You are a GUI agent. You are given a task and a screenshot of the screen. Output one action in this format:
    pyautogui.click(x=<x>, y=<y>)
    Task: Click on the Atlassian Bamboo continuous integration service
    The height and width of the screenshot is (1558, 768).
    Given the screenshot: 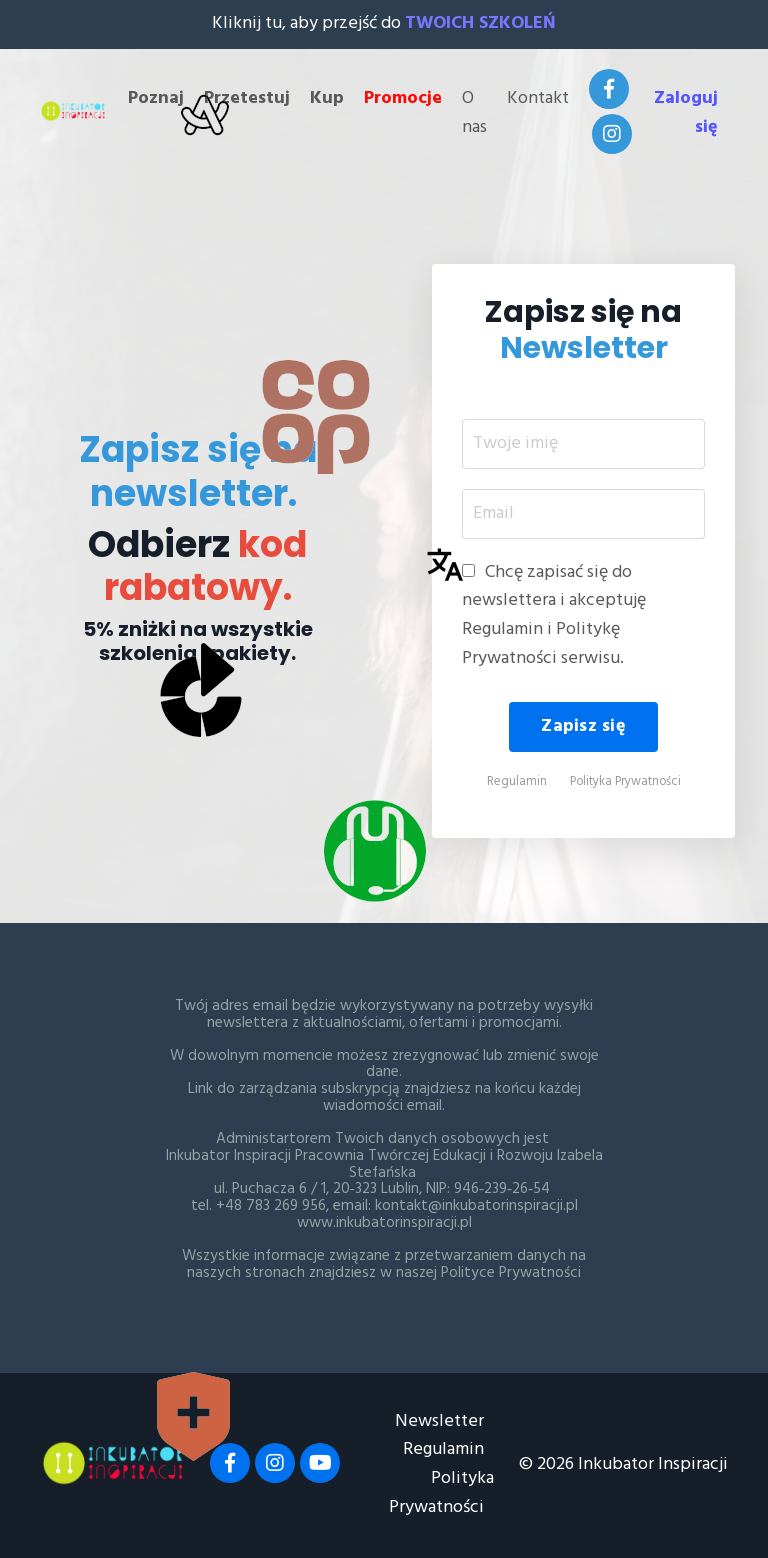 What is the action you would take?
    pyautogui.click(x=201, y=690)
    